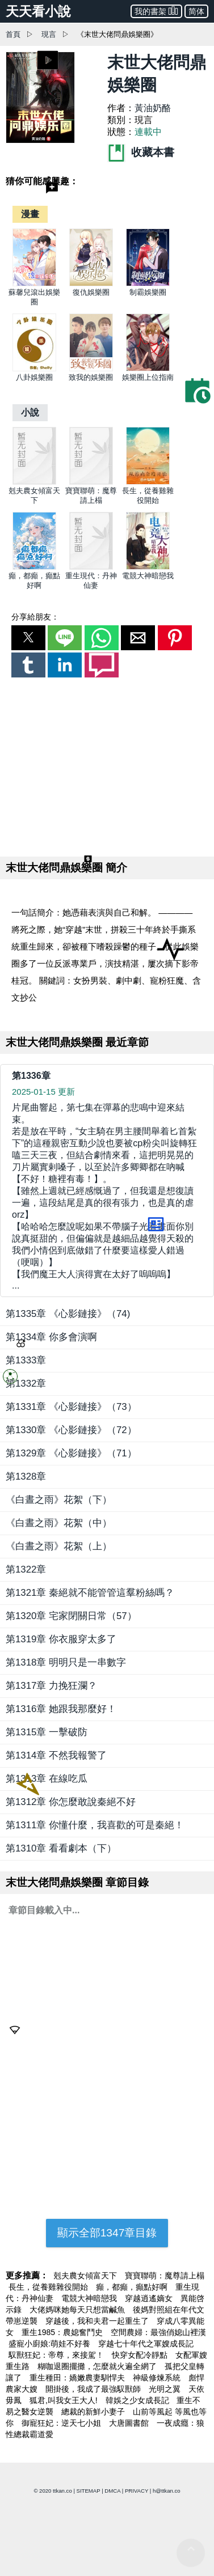 This screenshot has height=2576, width=214. I want to click on aiohttp python library logo, so click(10, 1376).